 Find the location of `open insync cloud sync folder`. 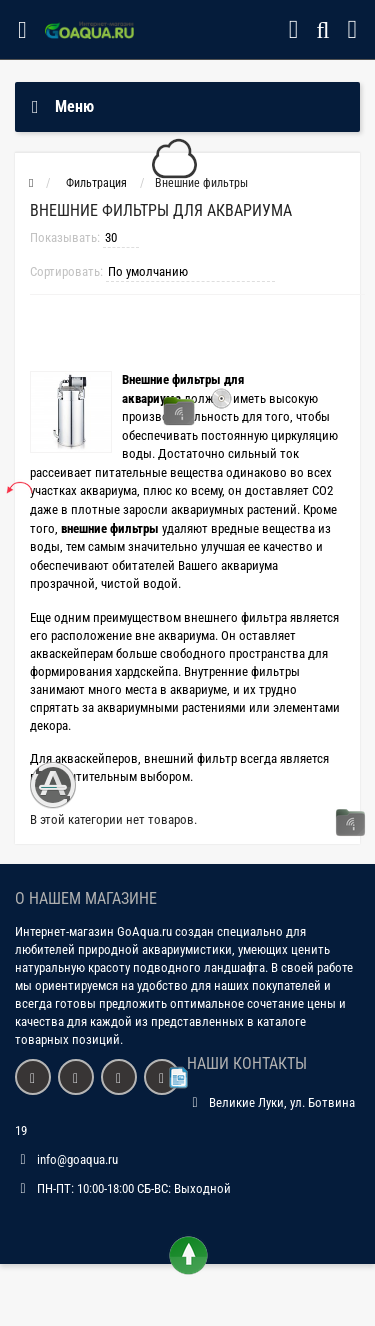

open insync cloud sync folder is located at coordinates (179, 411).